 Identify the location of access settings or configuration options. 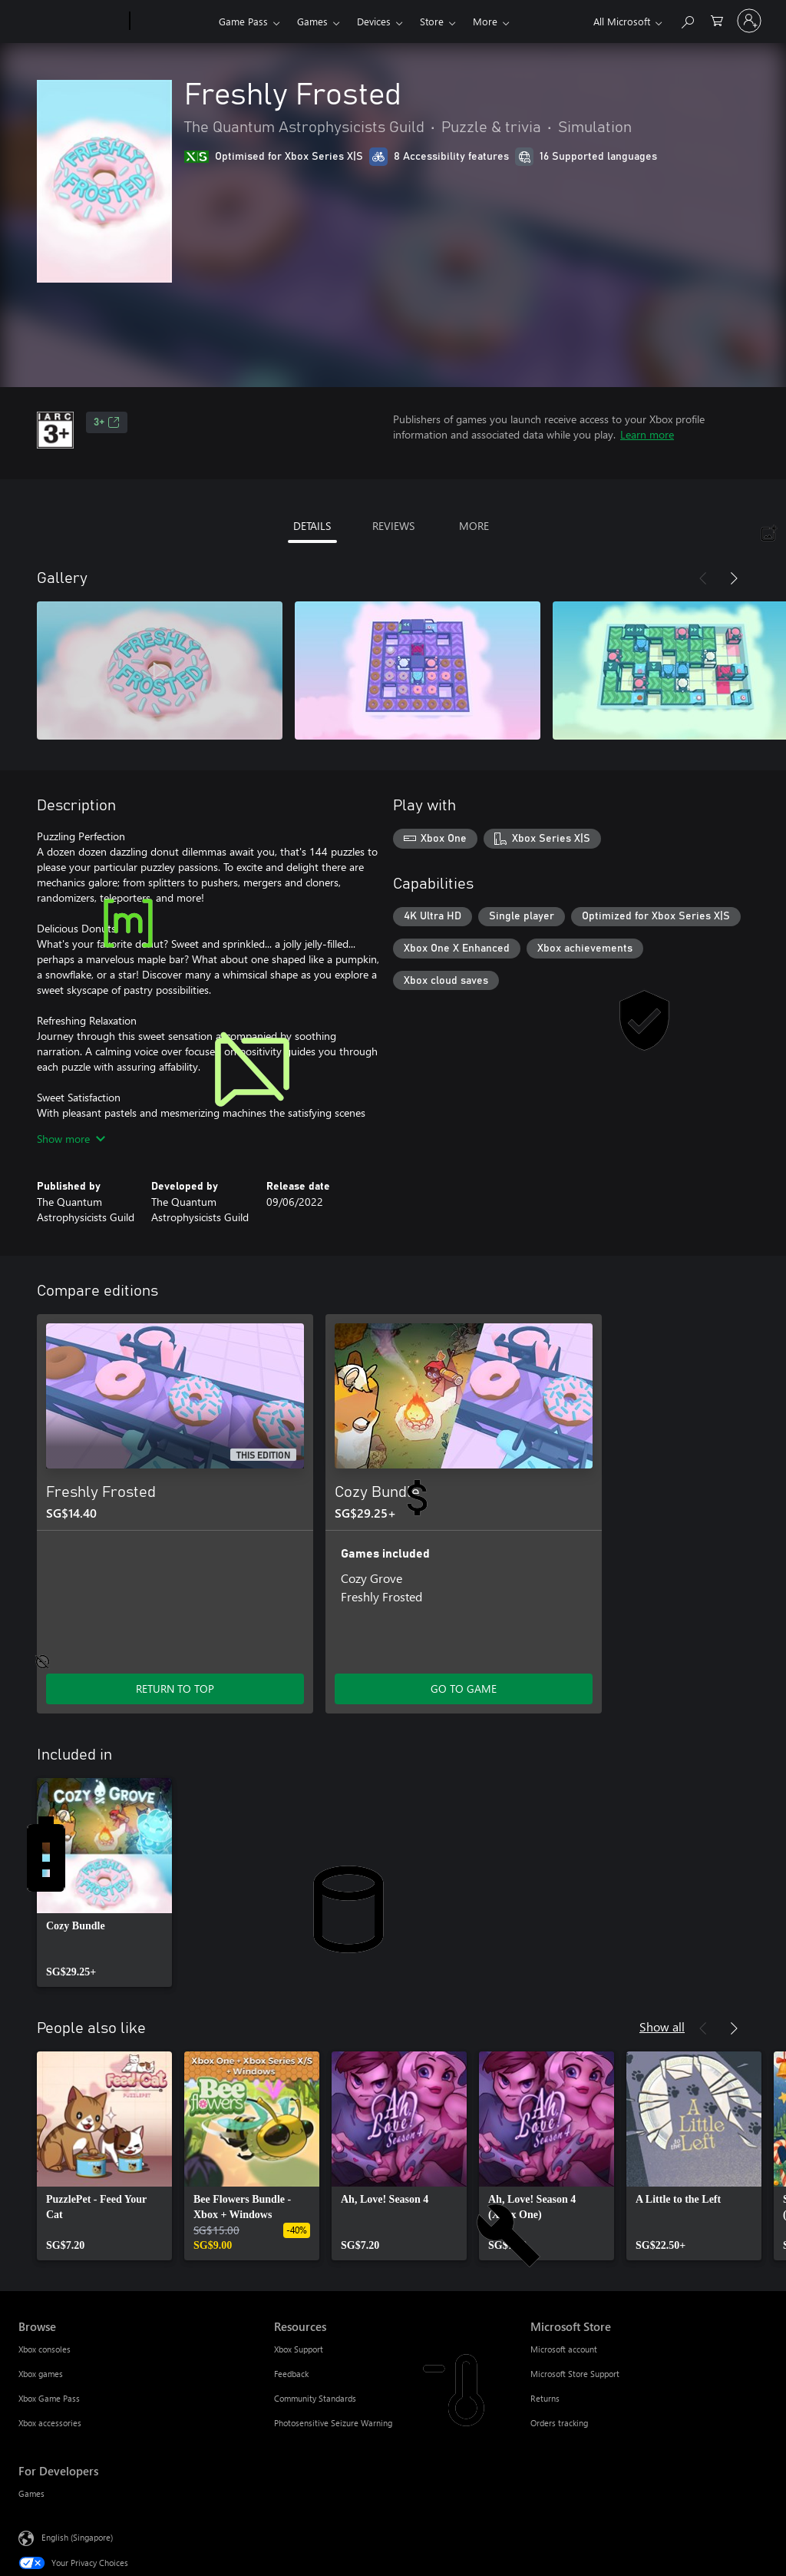
(508, 2235).